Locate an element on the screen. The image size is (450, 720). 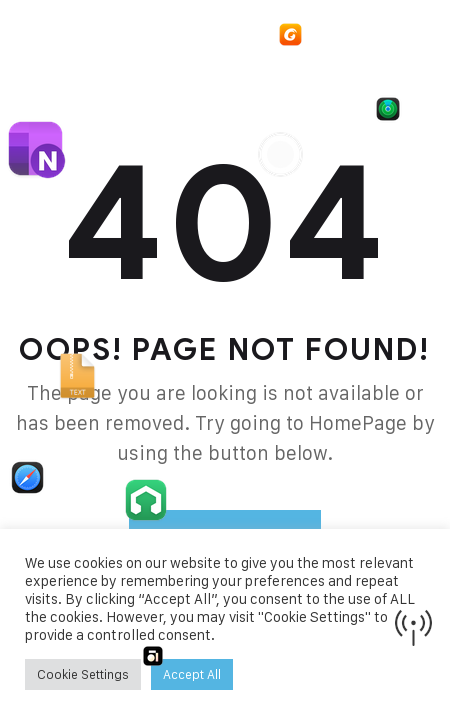
open find my app to locate devices is located at coordinates (388, 109).